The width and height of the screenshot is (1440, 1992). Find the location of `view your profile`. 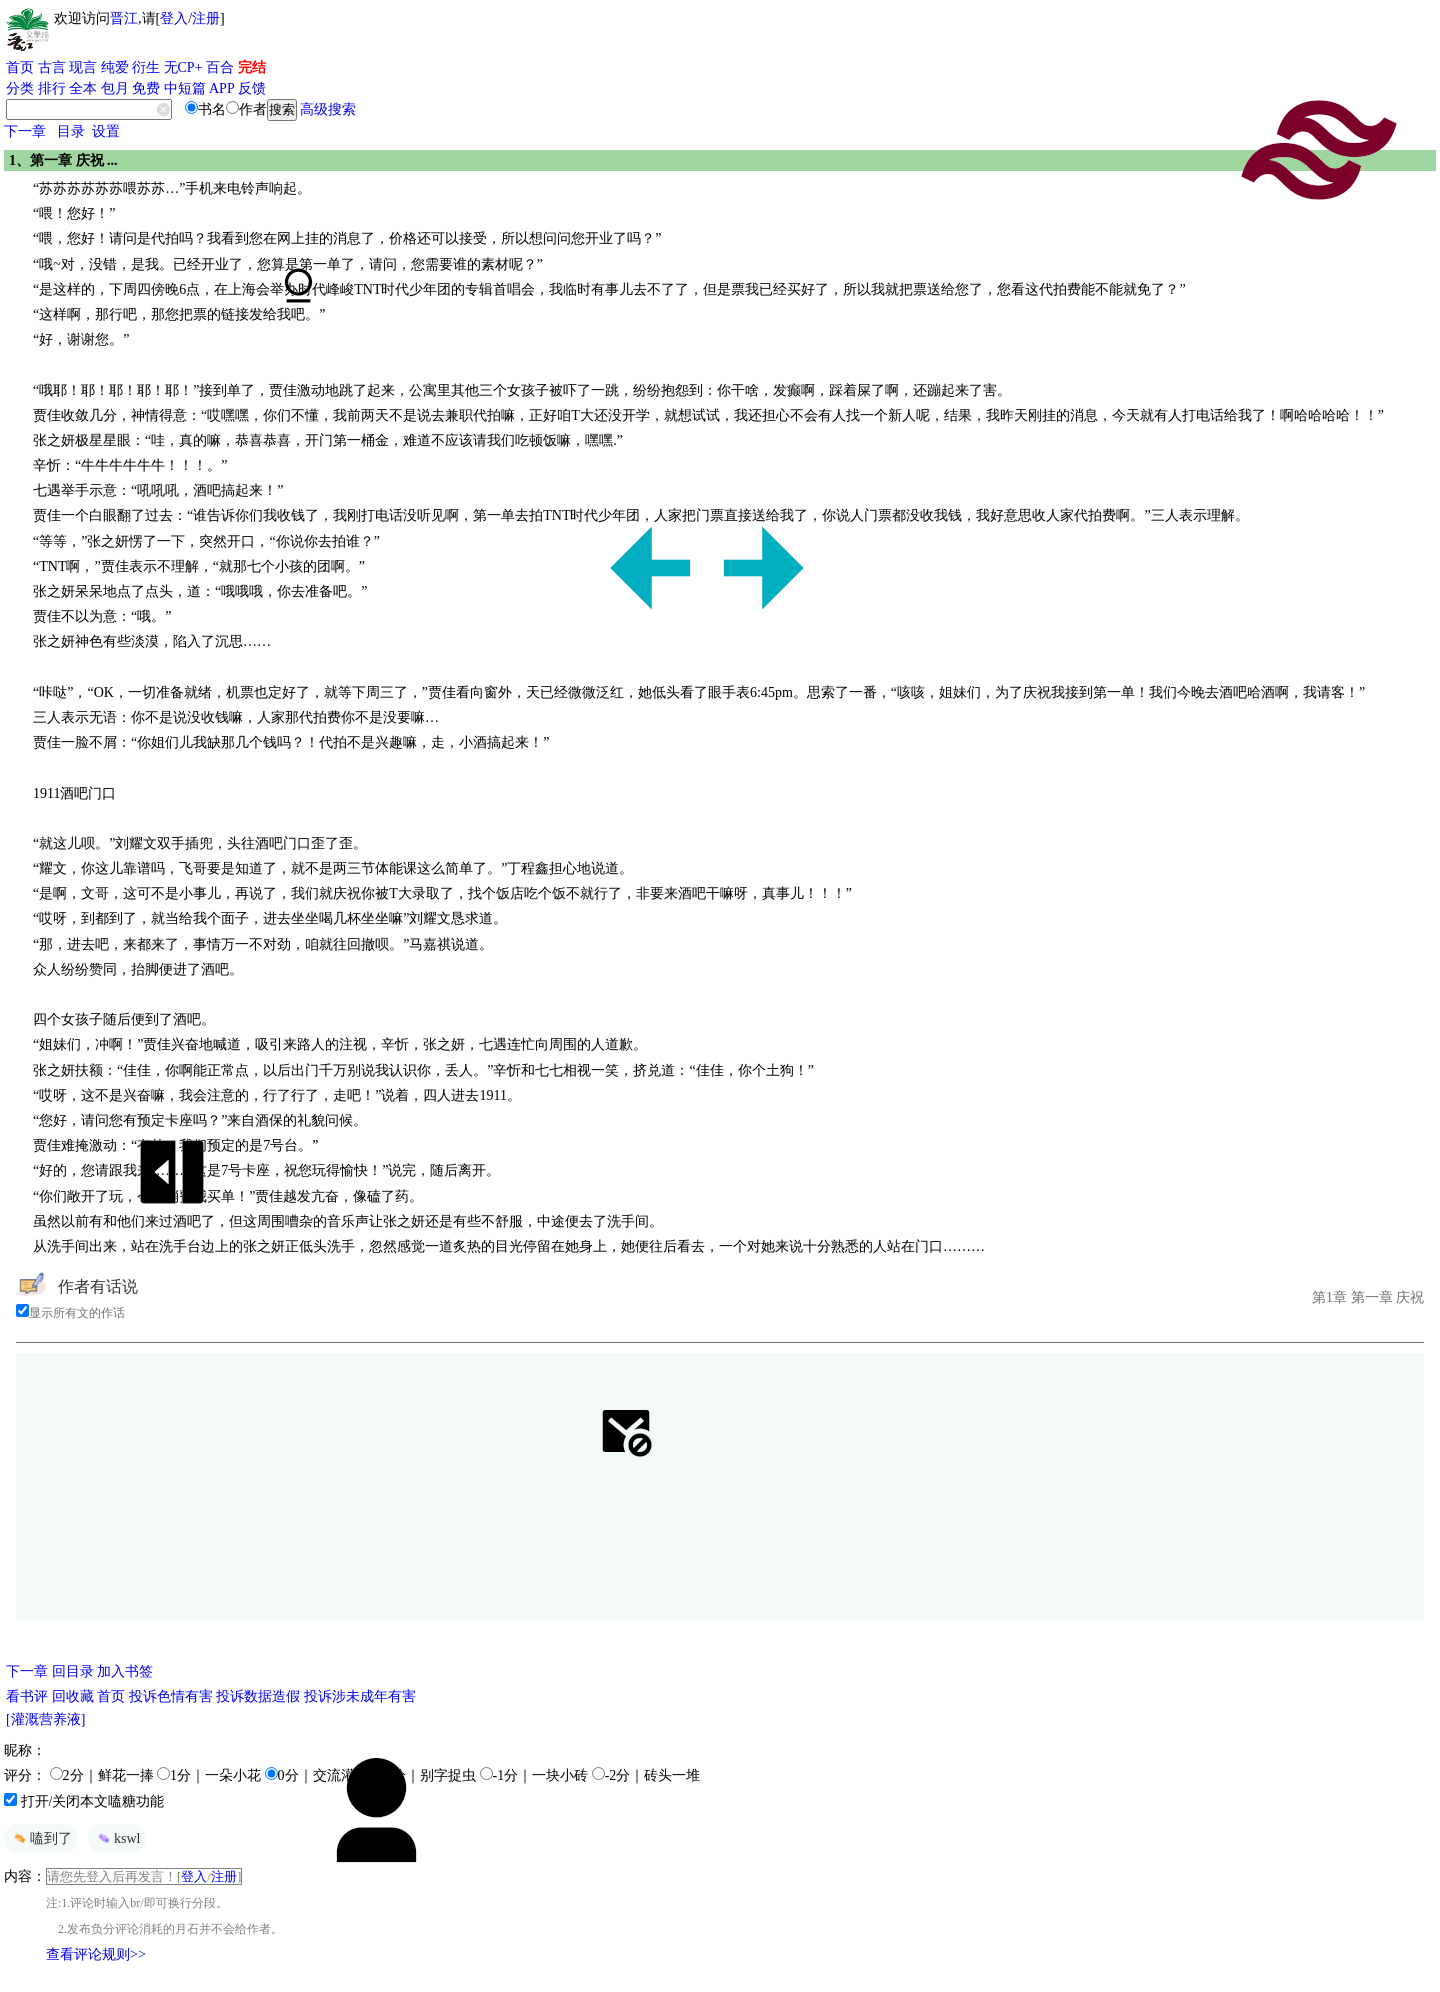

view your profile is located at coordinates (376, 1812).